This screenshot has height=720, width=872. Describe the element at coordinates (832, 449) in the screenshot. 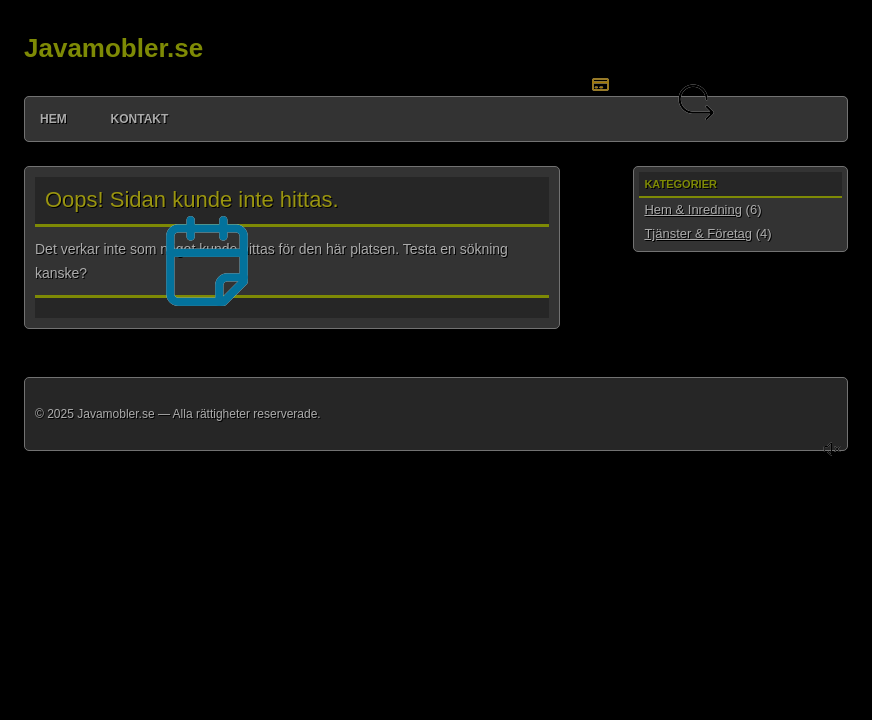

I see `mute audio or sound` at that location.